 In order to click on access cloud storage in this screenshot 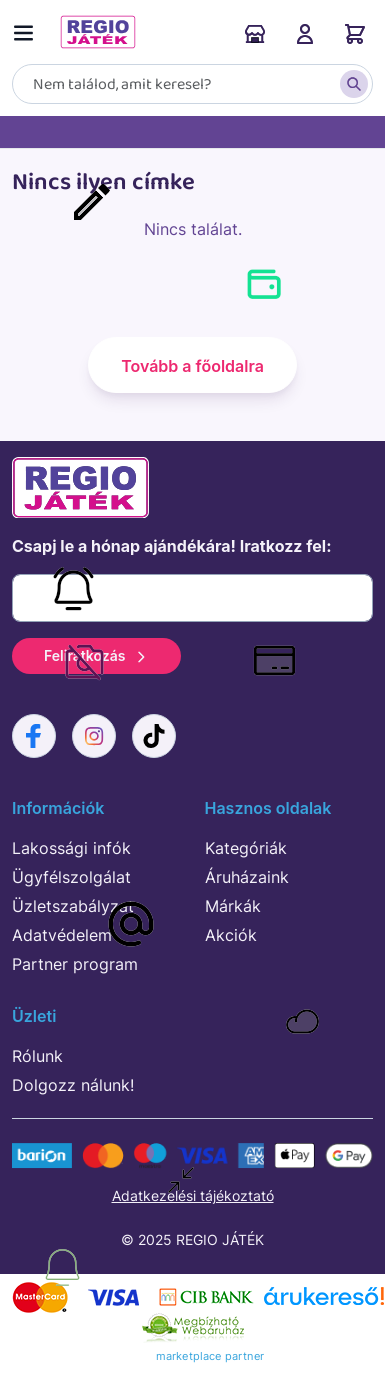, I will do `click(302, 1021)`.